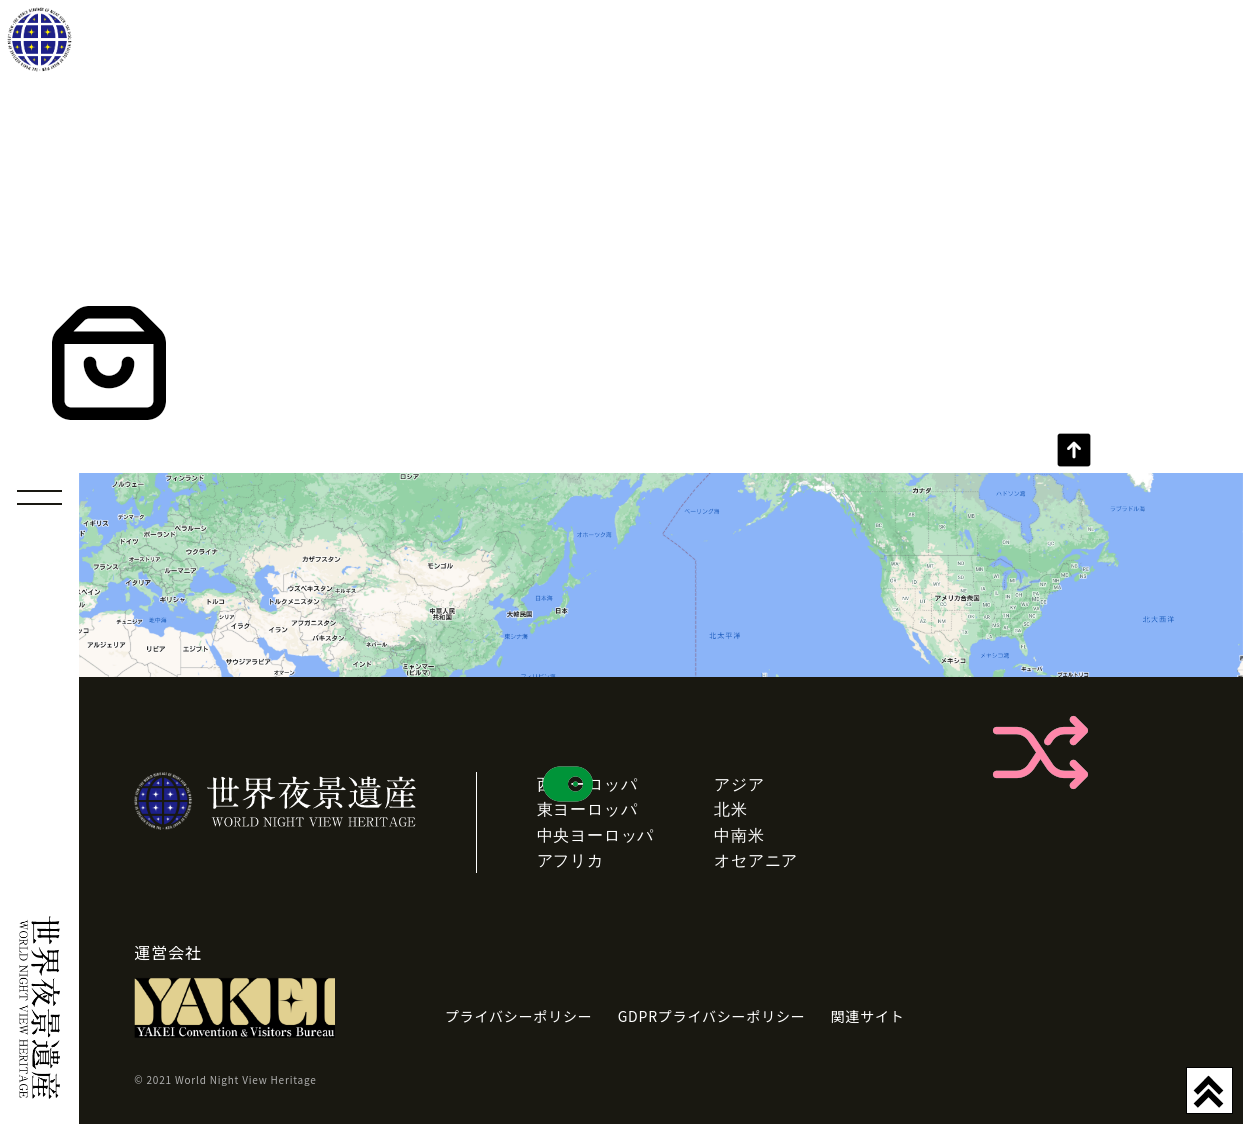 The height and width of the screenshot is (1124, 1243). Describe the element at coordinates (568, 784) in the screenshot. I see `toggle switch in the on/enabled position` at that location.